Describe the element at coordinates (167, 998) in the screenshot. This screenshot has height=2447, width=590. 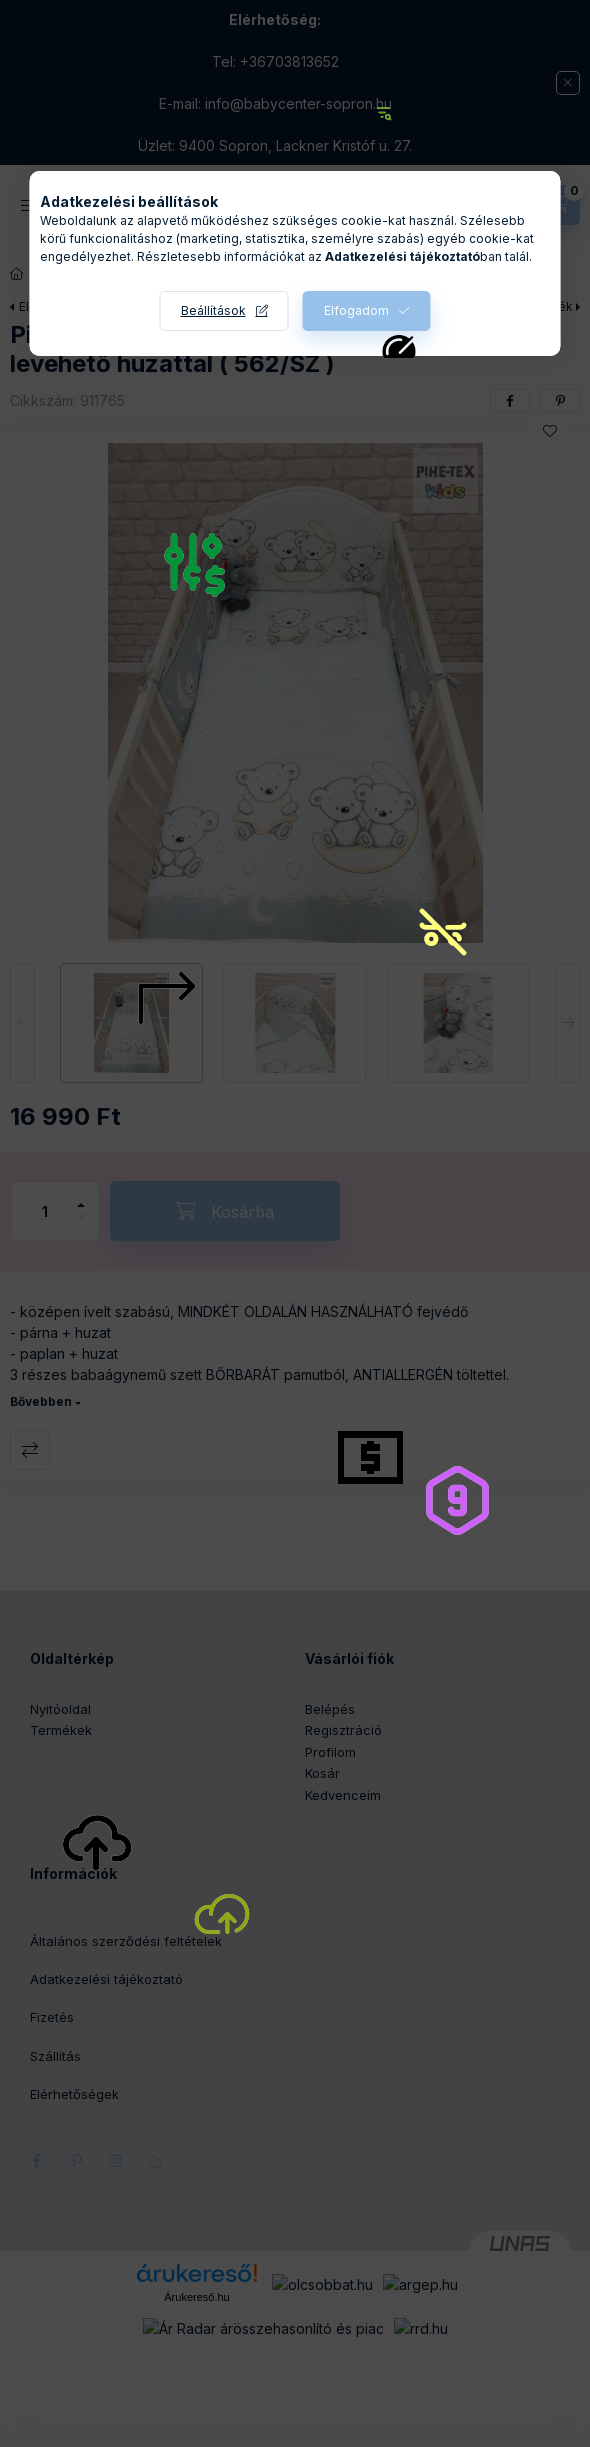
I see `redirect or forward content` at that location.